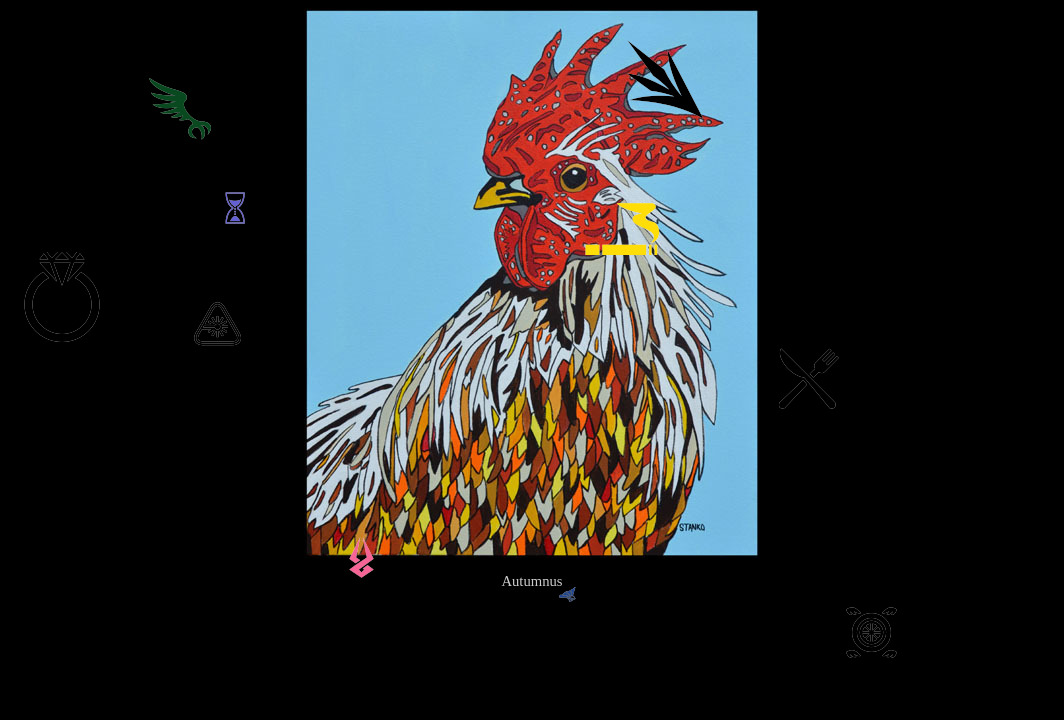 This screenshot has width=1064, height=720. I want to click on laser hazard warning indicator, so click(217, 325).